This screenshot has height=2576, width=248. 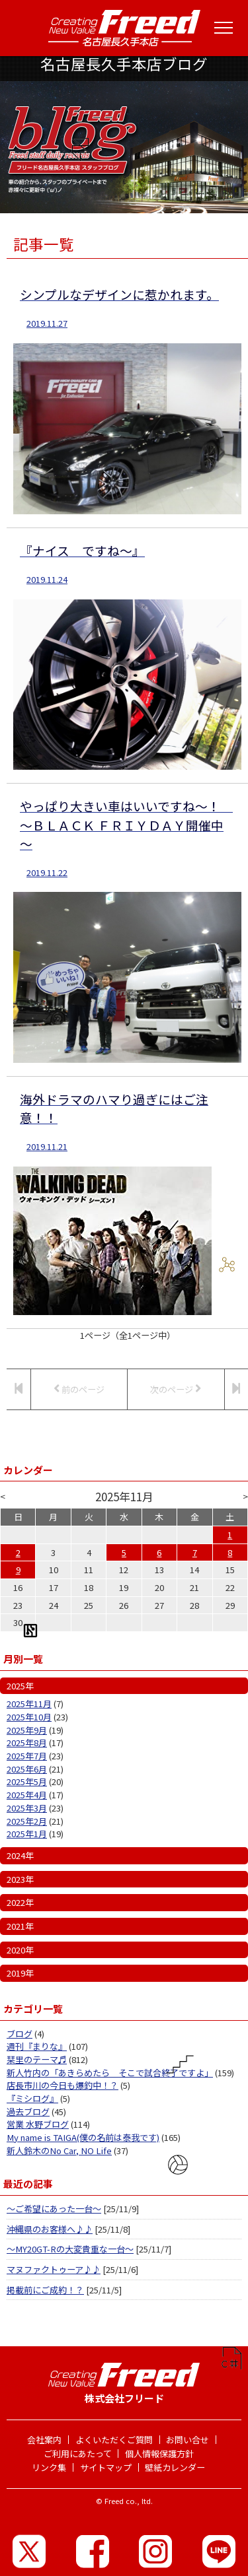 I want to click on access circuit or hardware settings, so click(x=30, y=1631).